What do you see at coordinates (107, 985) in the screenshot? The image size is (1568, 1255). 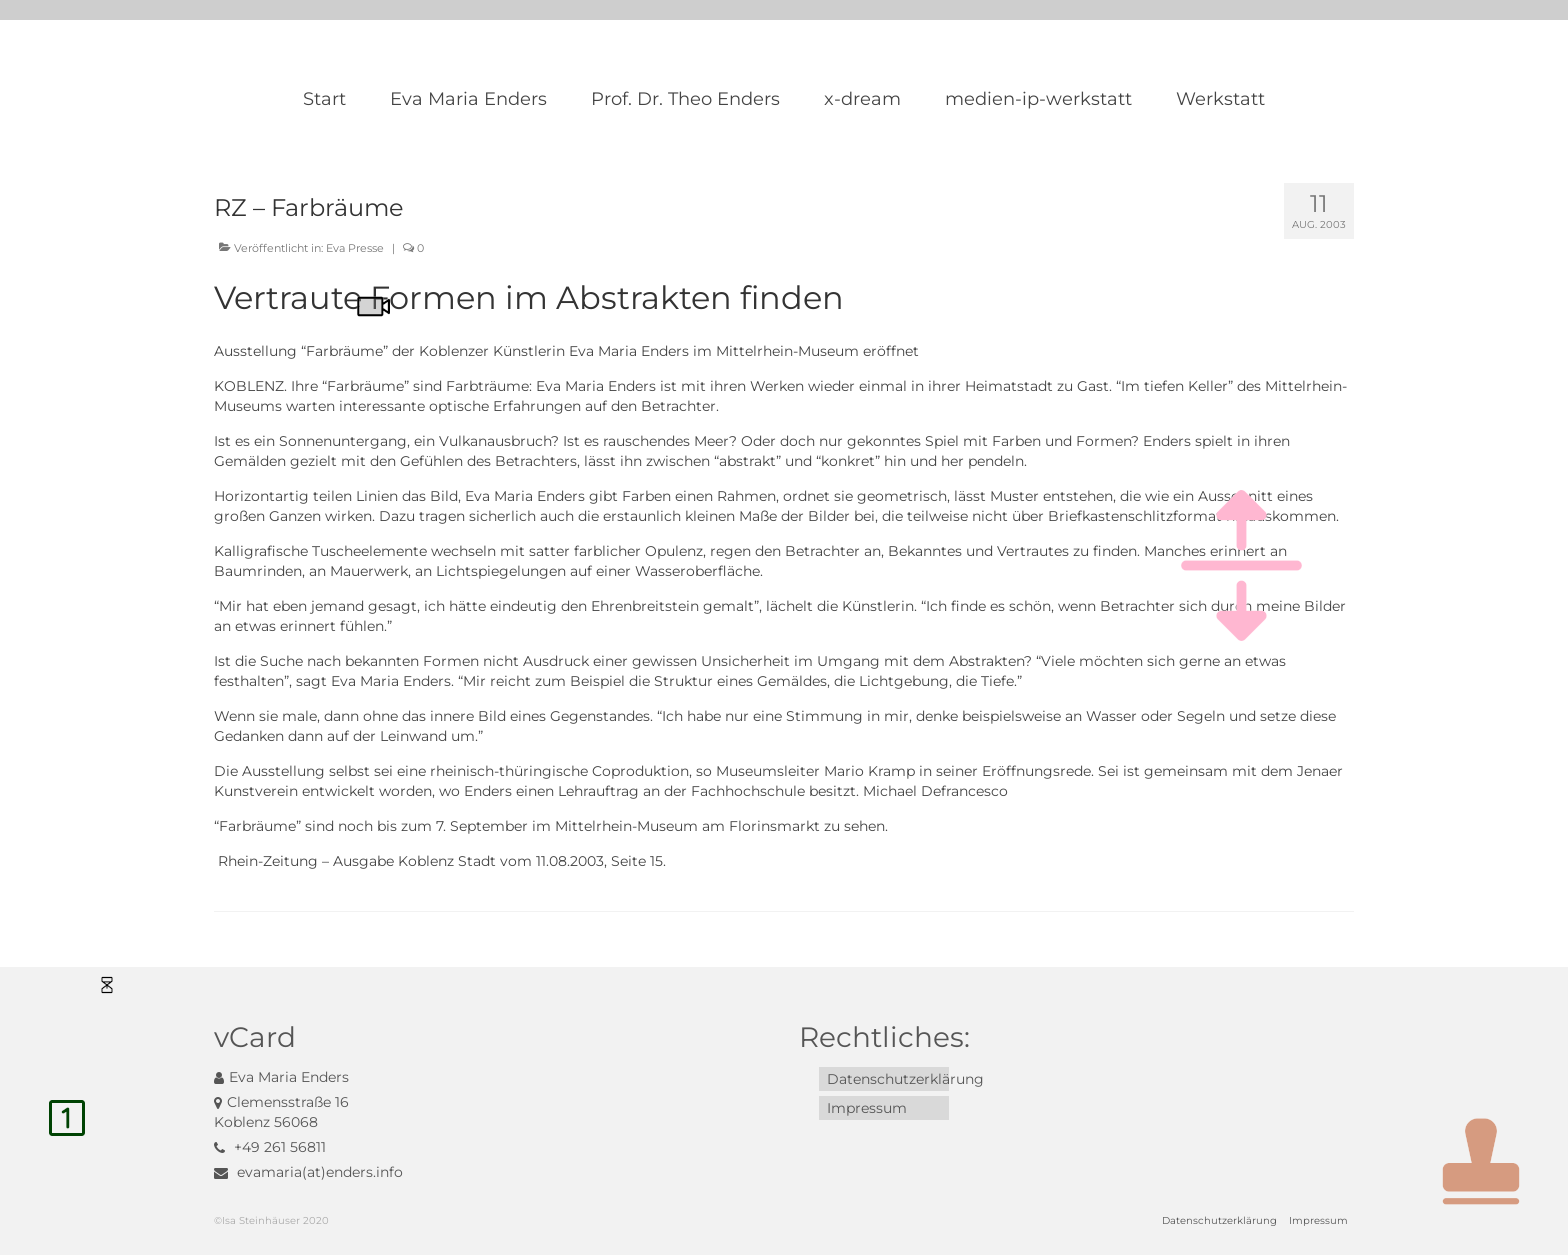 I see `indicates a process is in progress` at bounding box center [107, 985].